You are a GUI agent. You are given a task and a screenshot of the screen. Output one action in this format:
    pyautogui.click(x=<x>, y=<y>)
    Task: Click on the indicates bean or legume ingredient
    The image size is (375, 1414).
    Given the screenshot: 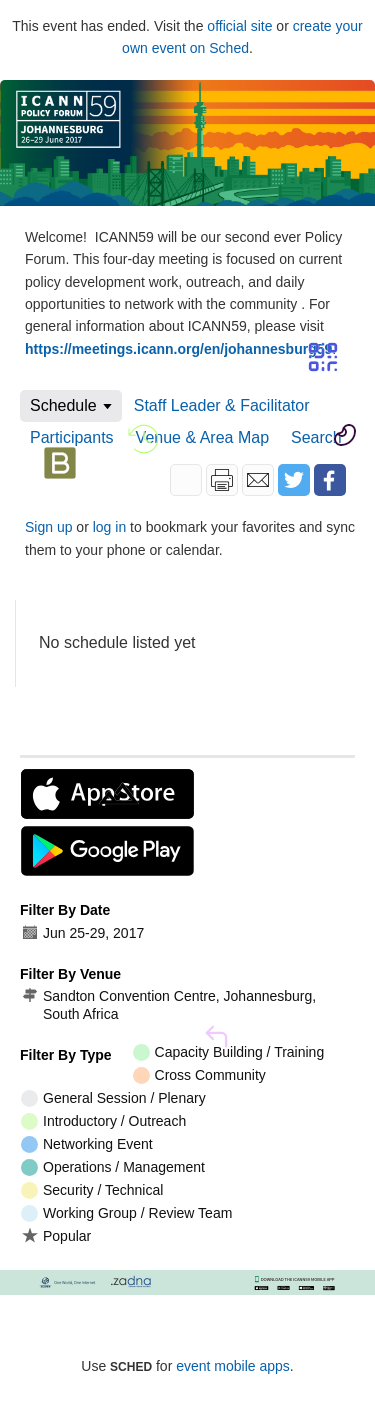 What is the action you would take?
    pyautogui.click(x=345, y=435)
    